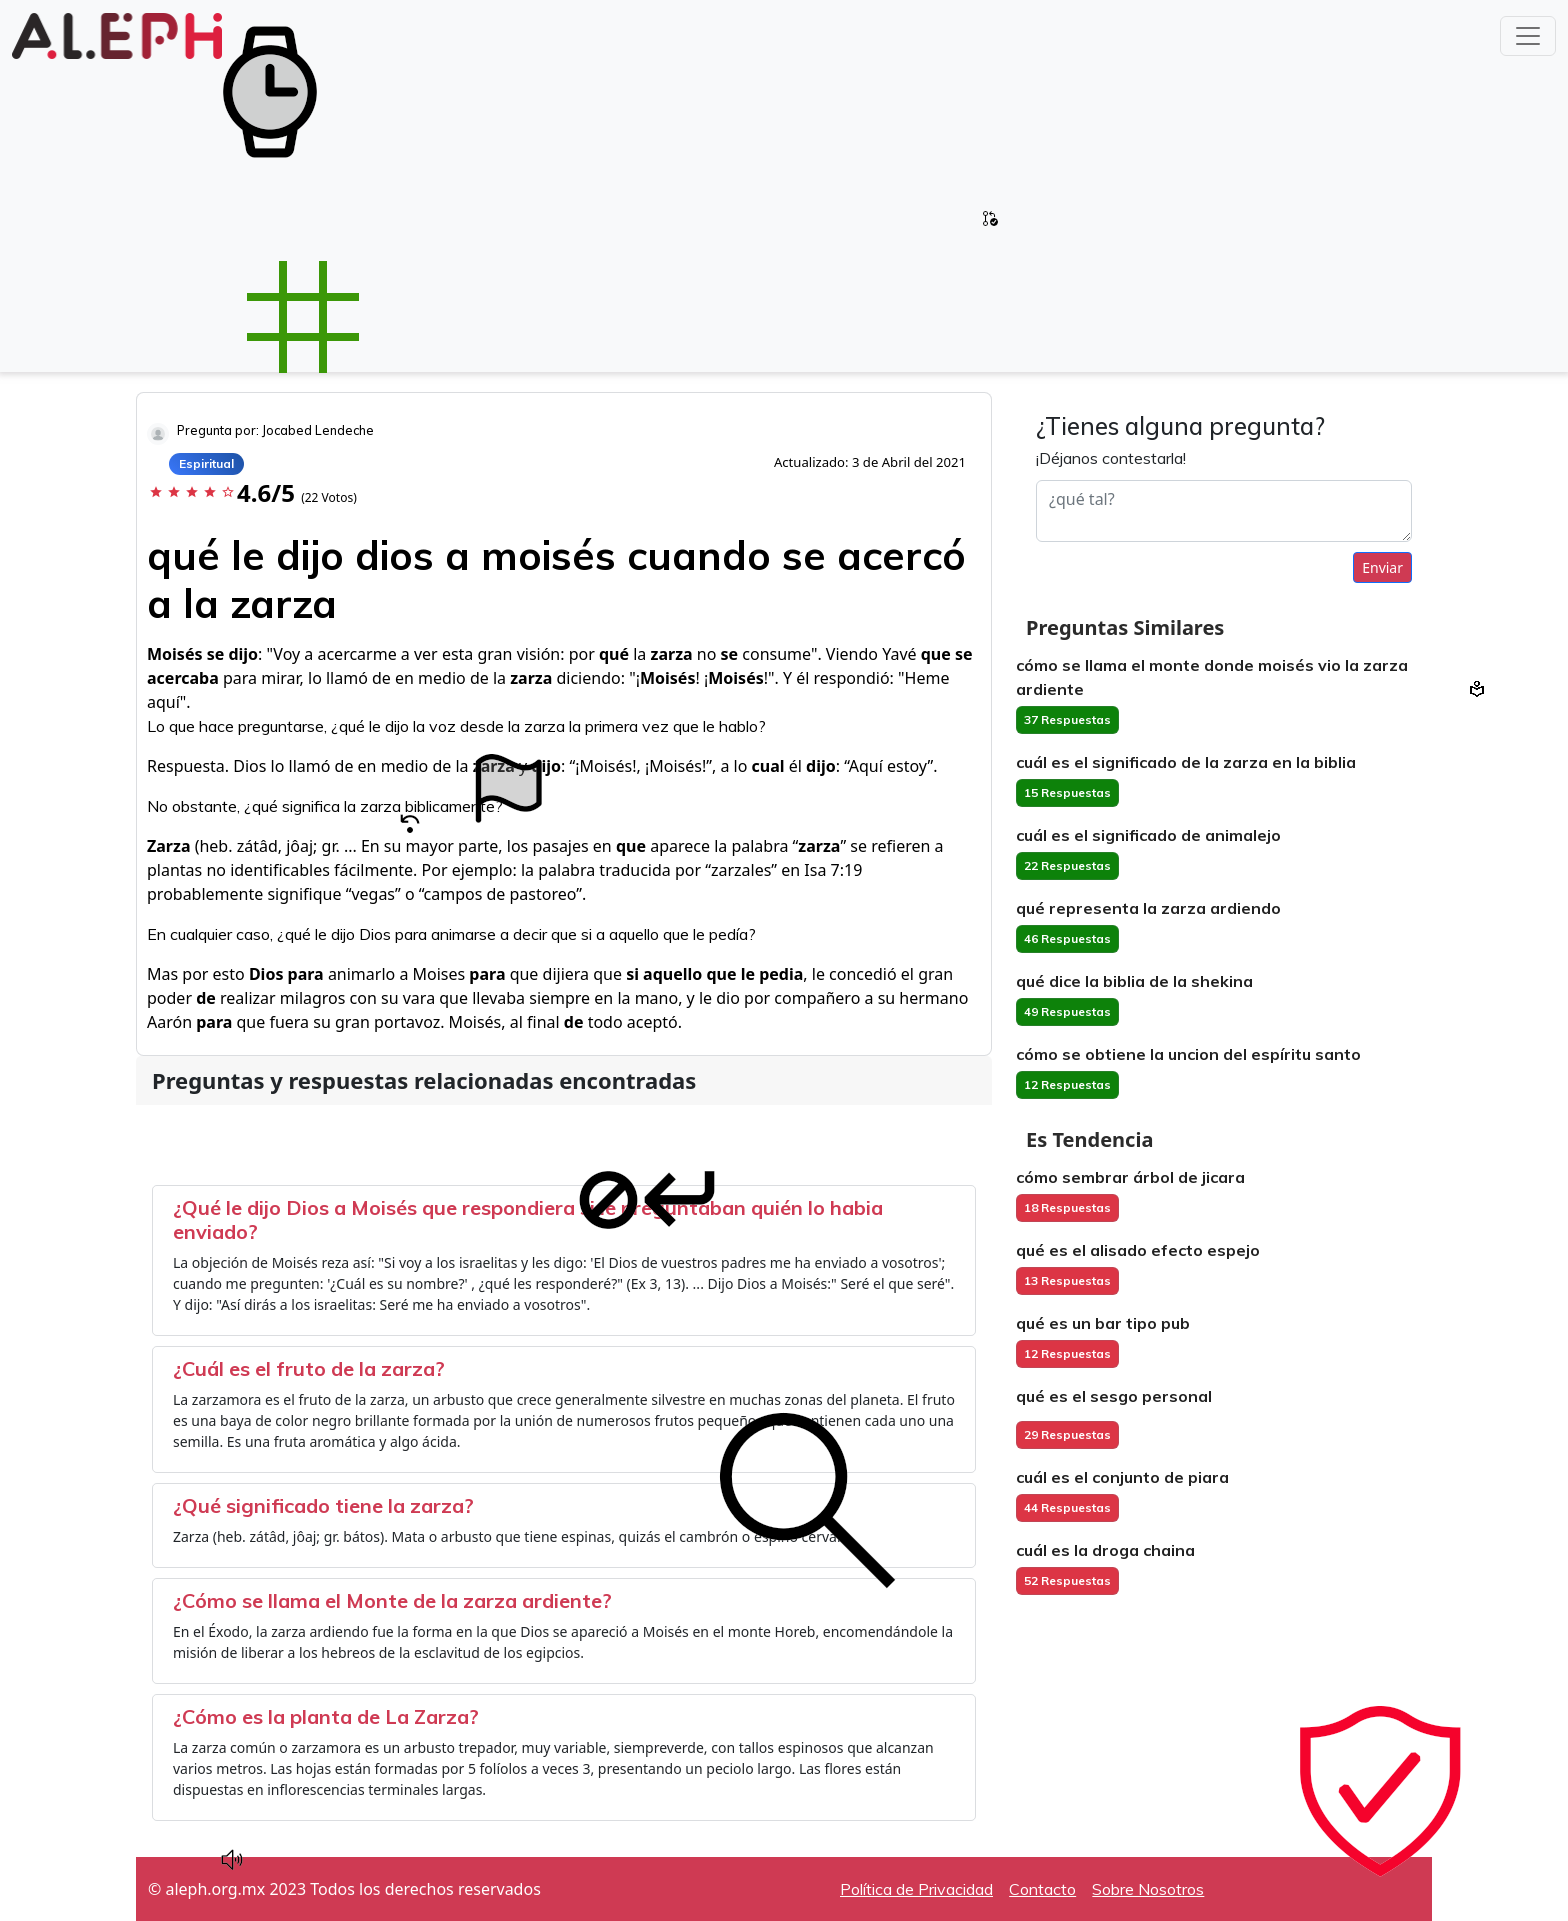 The height and width of the screenshot is (1921, 1568). What do you see at coordinates (990, 218) in the screenshot?
I see `indicates a merged or completed pull request` at bounding box center [990, 218].